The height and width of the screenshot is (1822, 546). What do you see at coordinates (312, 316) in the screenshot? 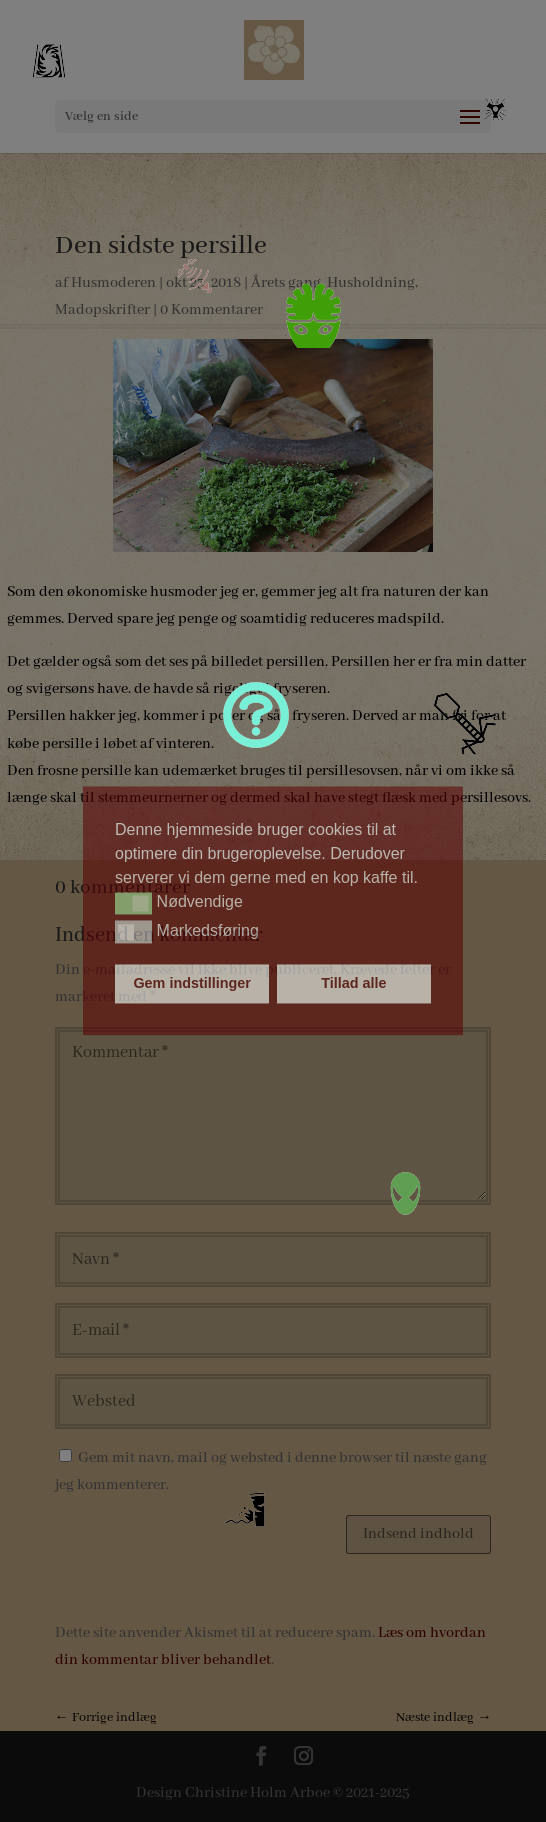
I see `access brain training or cognitive games` at bounding box center [312, 316].